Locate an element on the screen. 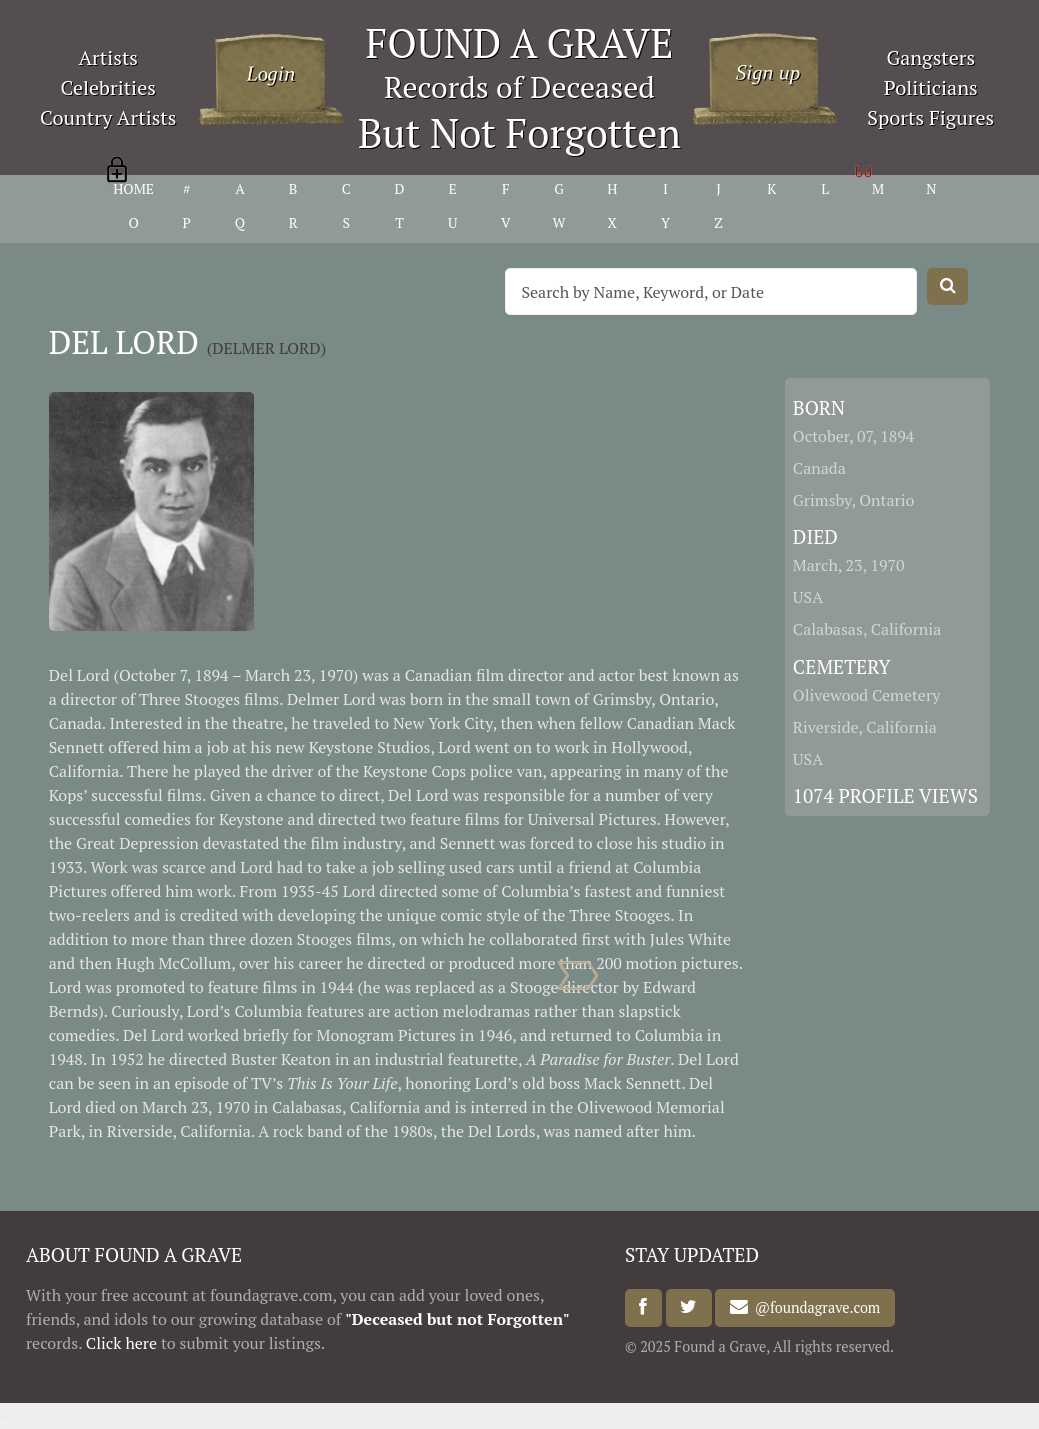  apply a label or tag to an item is located at coordinates (576, 975).